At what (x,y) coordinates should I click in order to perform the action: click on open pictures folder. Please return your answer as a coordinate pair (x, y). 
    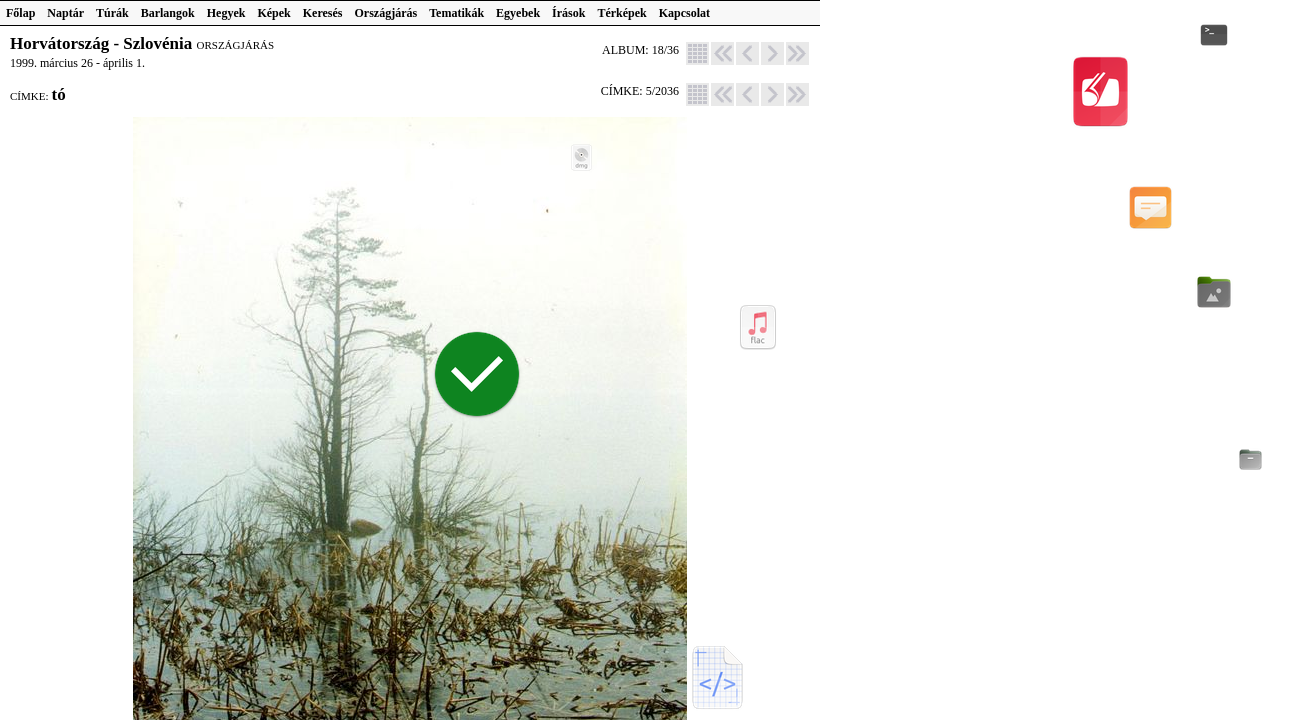
    Looking at the image, I should click on (1214, 292).